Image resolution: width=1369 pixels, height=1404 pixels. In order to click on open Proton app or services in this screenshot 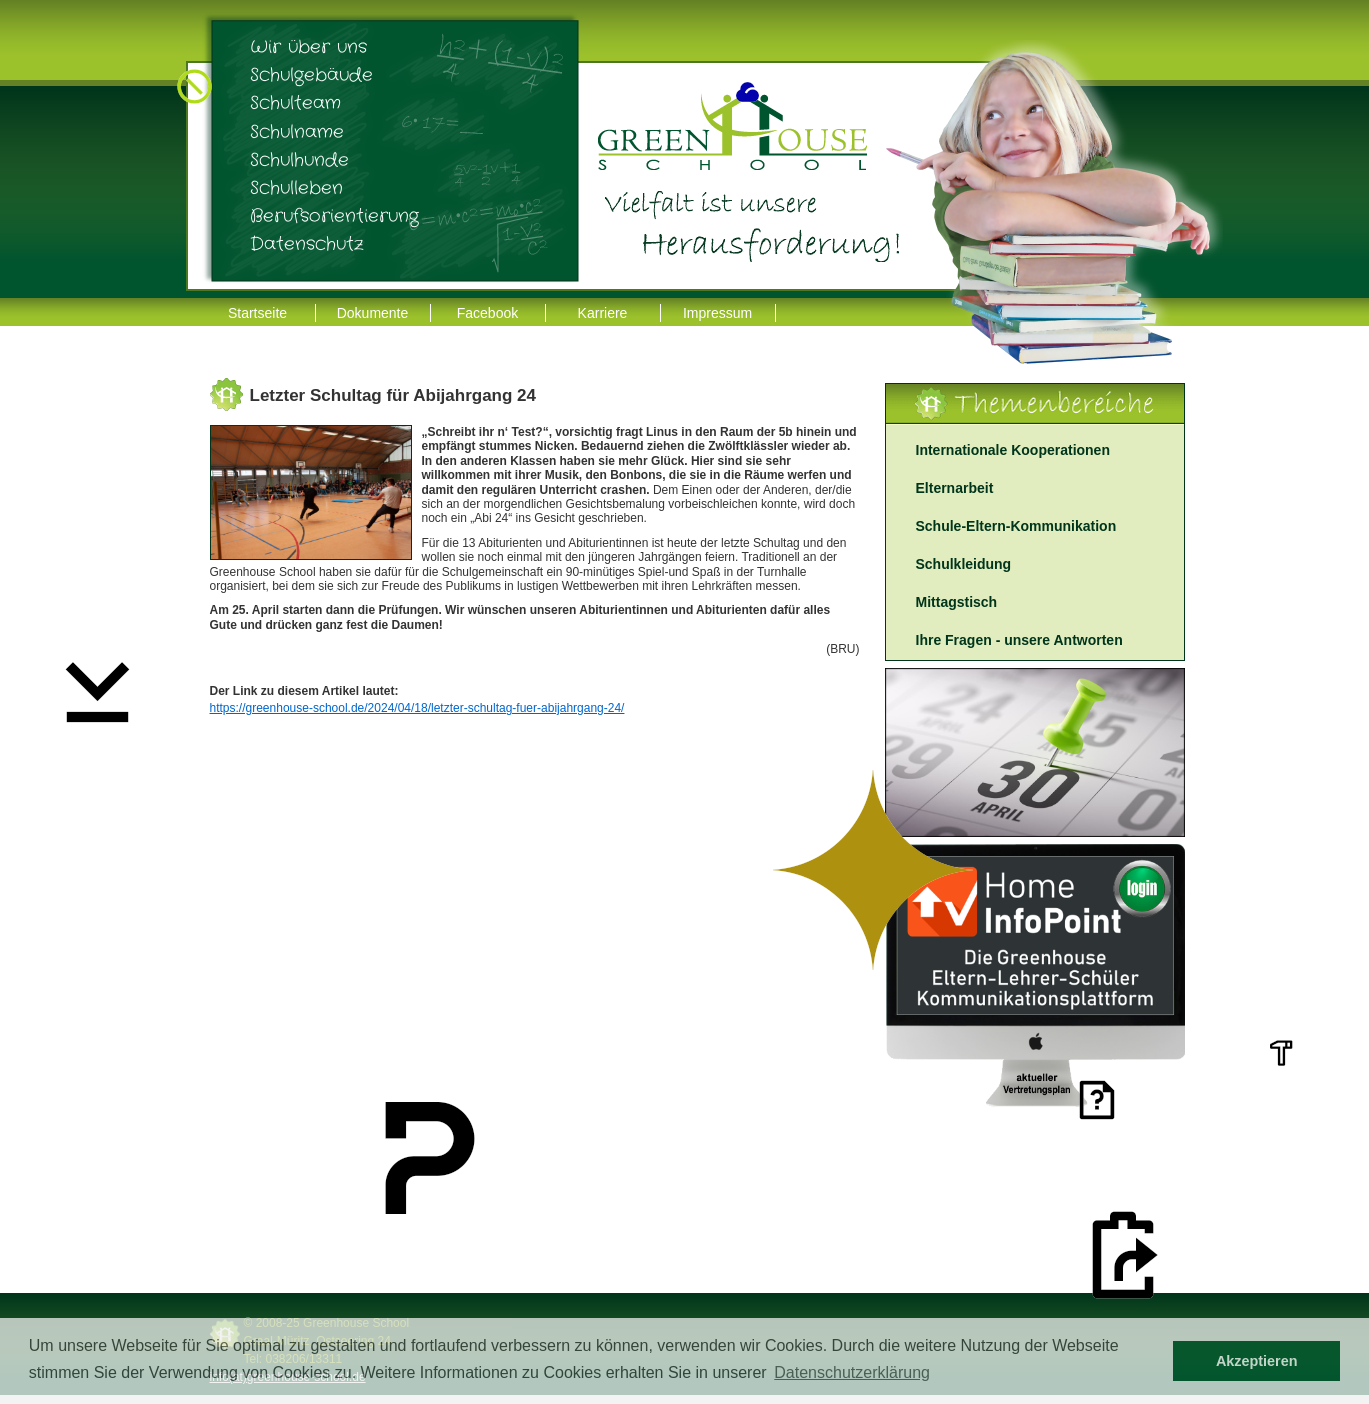, I will do `click(430, 1158)`.